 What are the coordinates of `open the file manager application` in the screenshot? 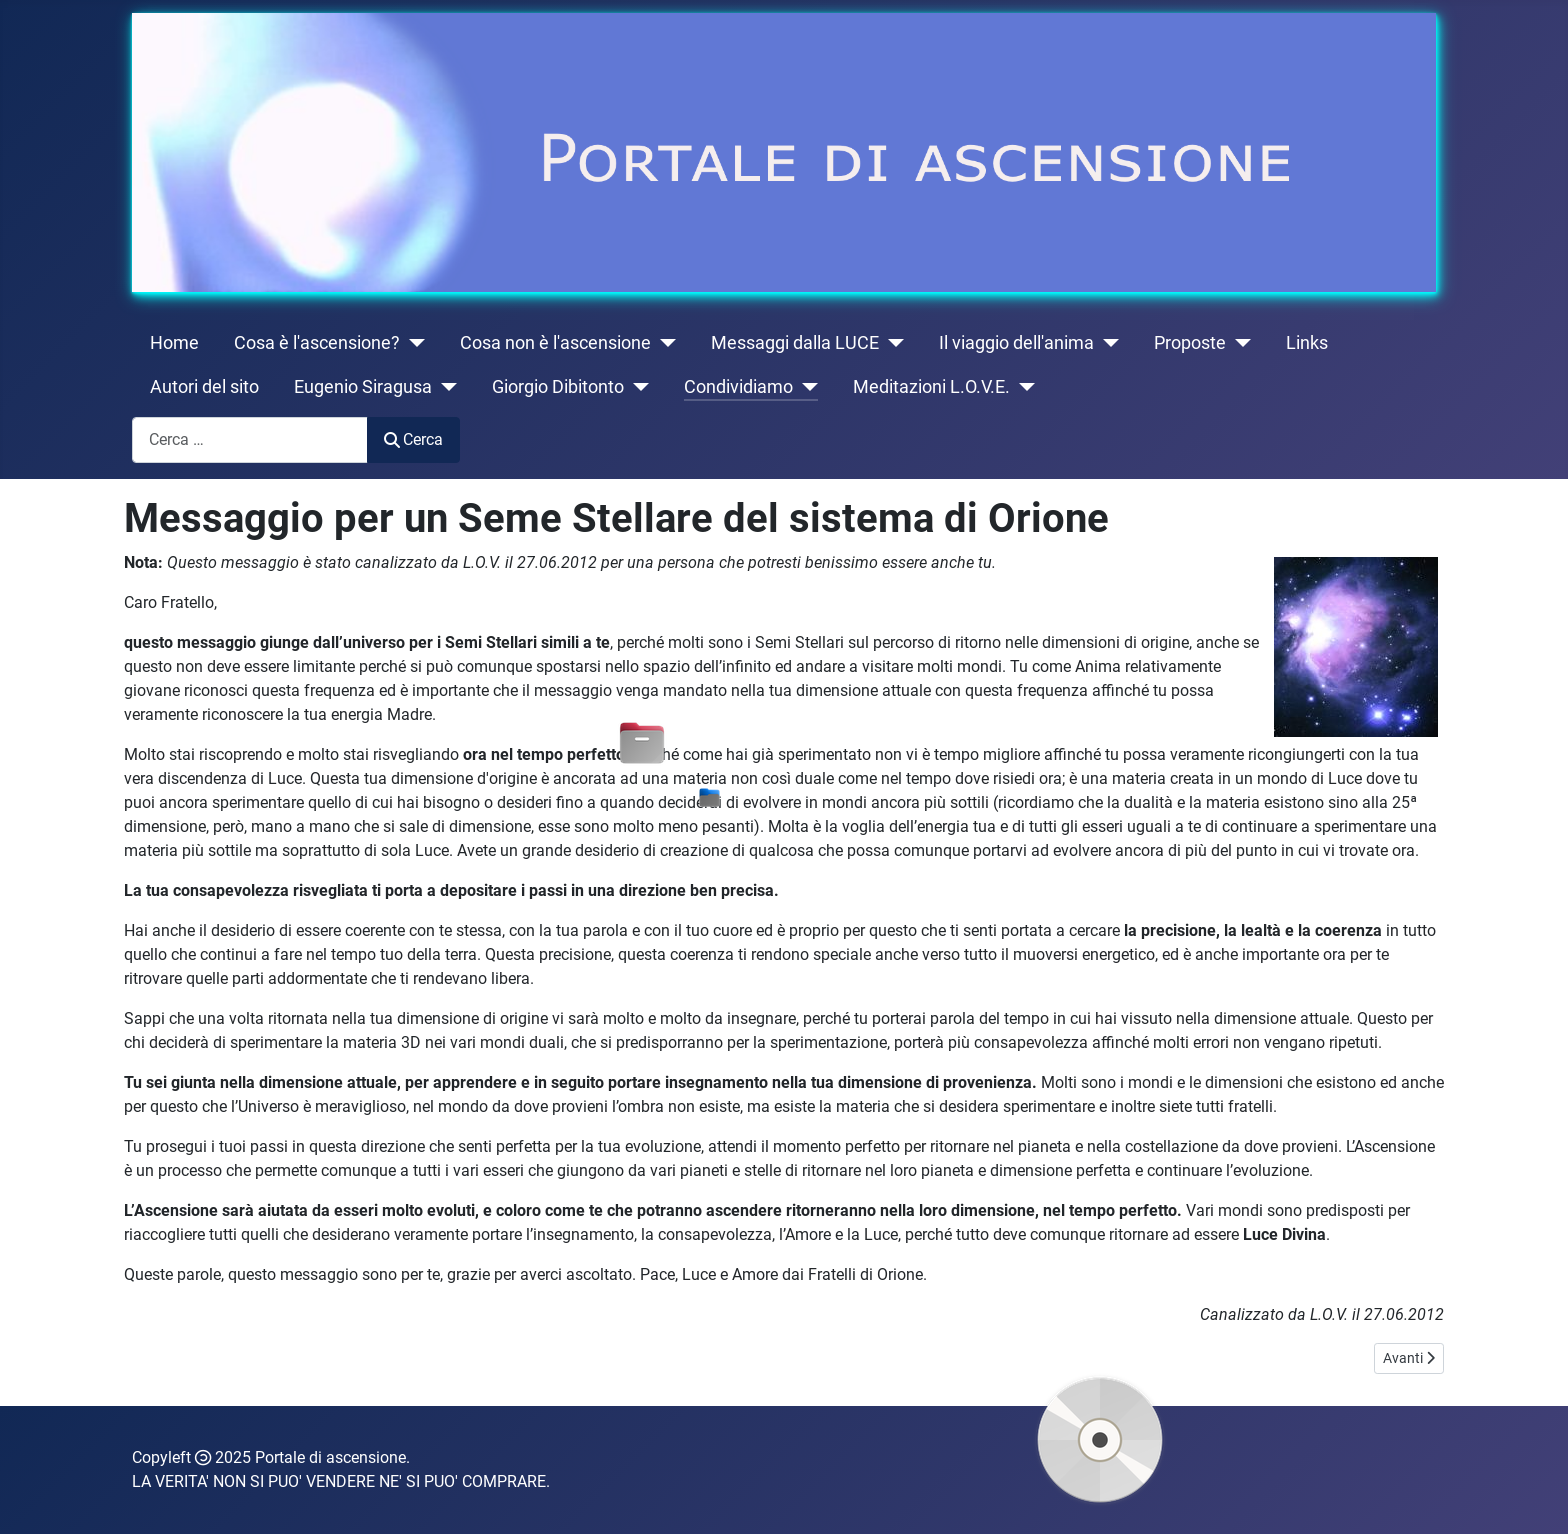 It's located at (642, 743).